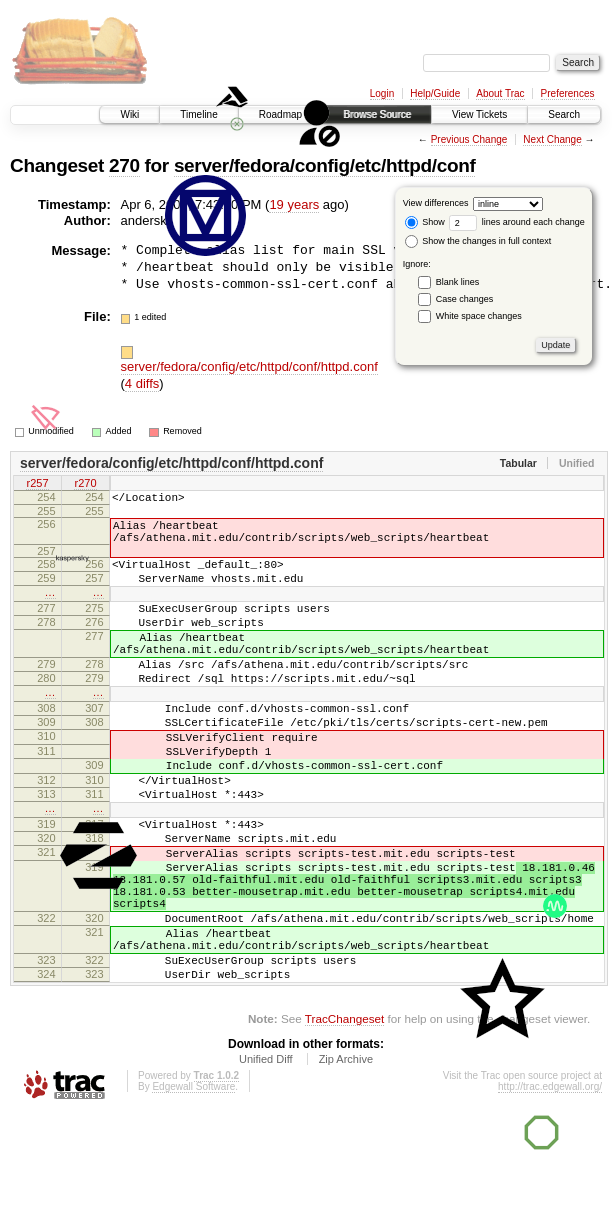 The width and height of the screenshot is (612, 1230). What do you see at coordinates (98, 855) in the screenshot?
I see `zorin os logo` at bounding box center [98, 855].